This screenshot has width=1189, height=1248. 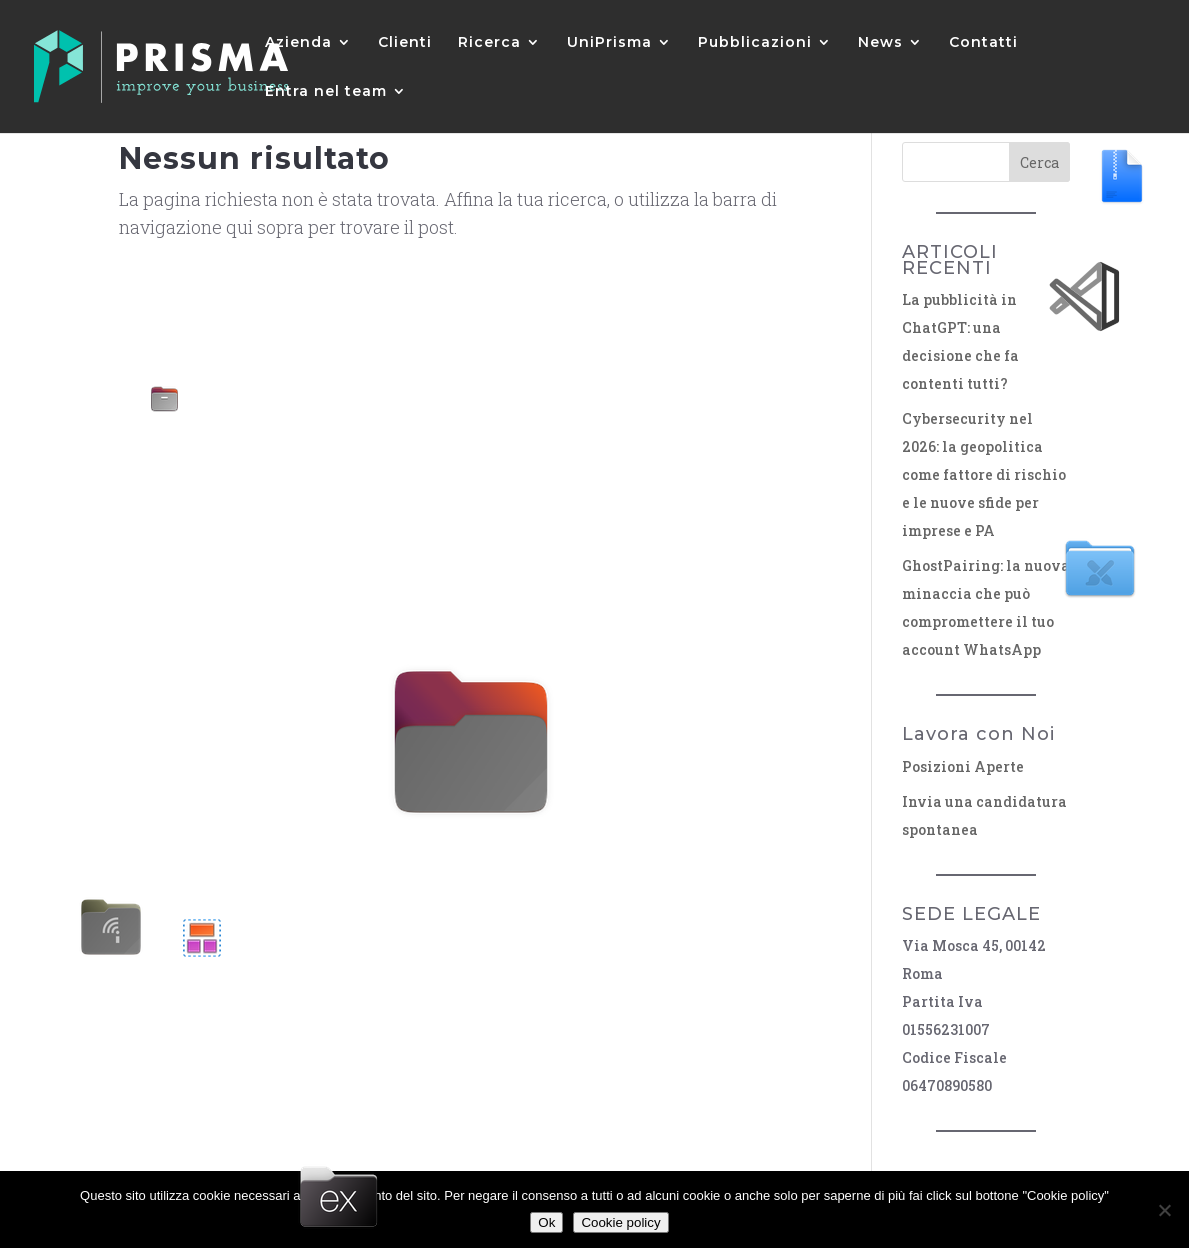 I want to click on open folder containing files or documents, so click(x=471, y=742).